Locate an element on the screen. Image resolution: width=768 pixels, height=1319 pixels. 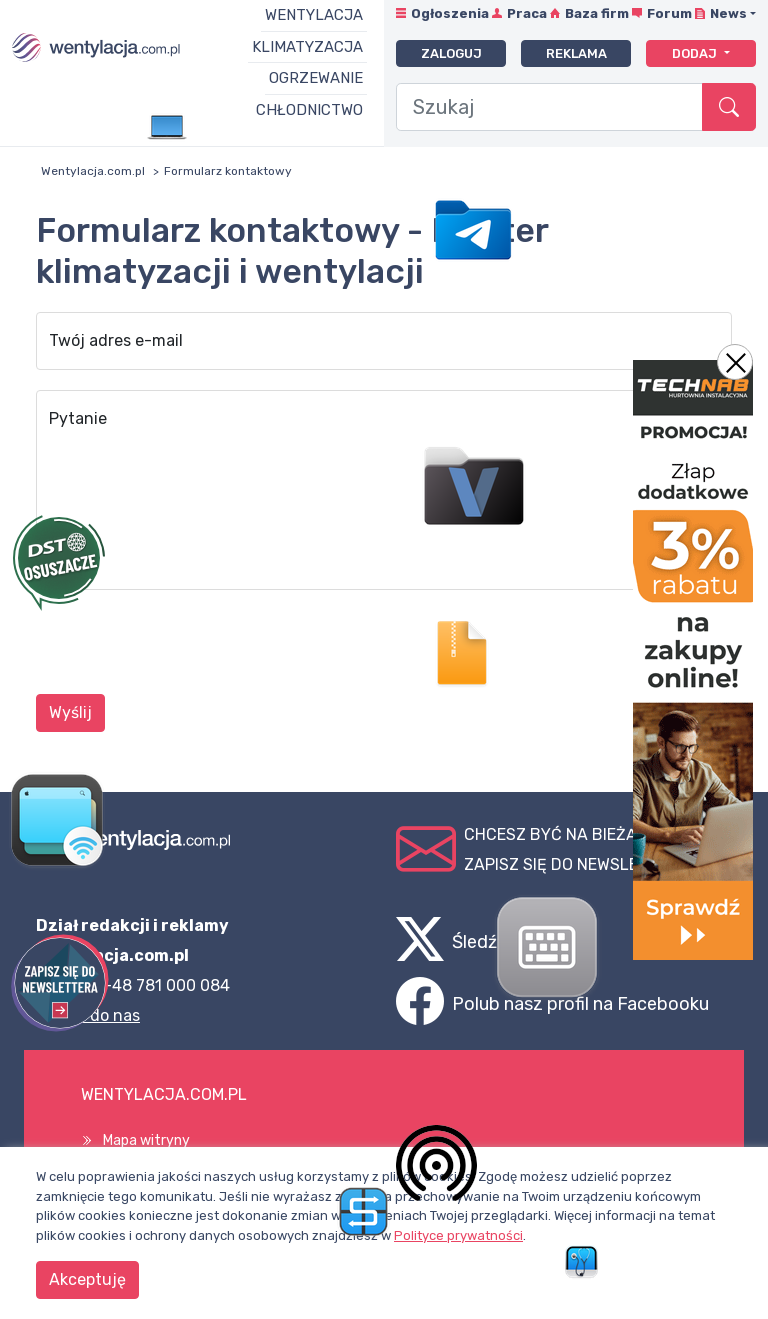
configure windows file sharing settings is located at coordinates (363, 1212).